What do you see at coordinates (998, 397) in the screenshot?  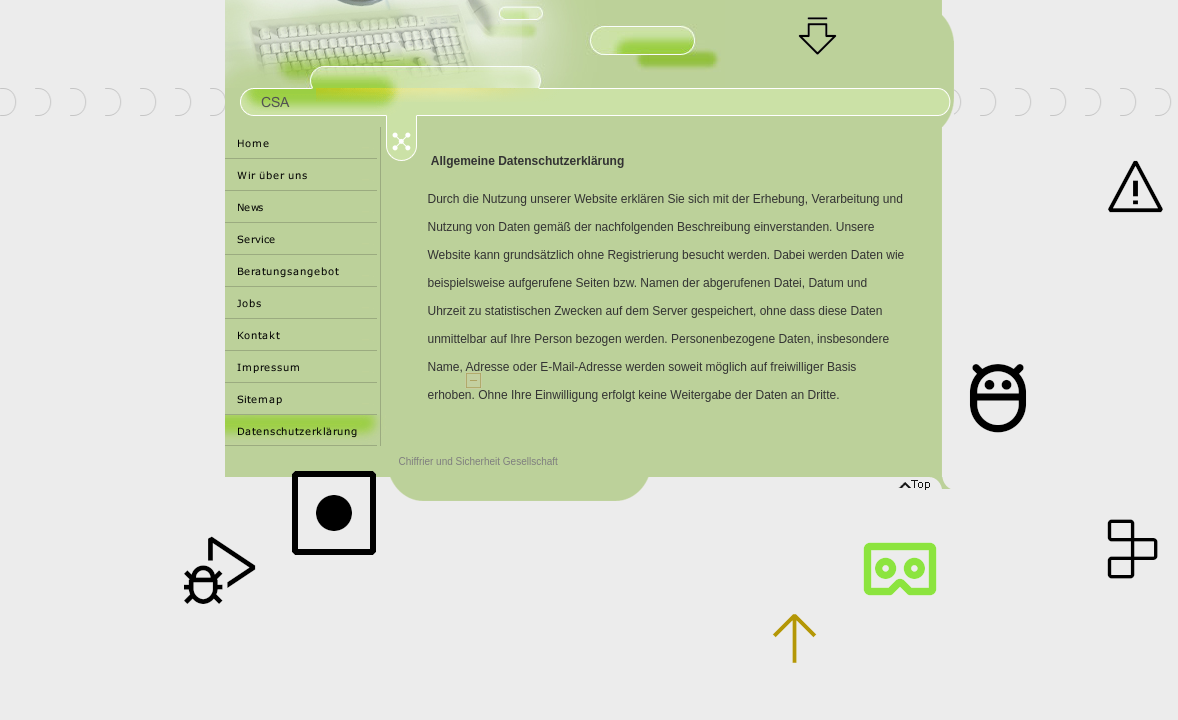 I see `android device or system settings` at bounding box center [998, 397].